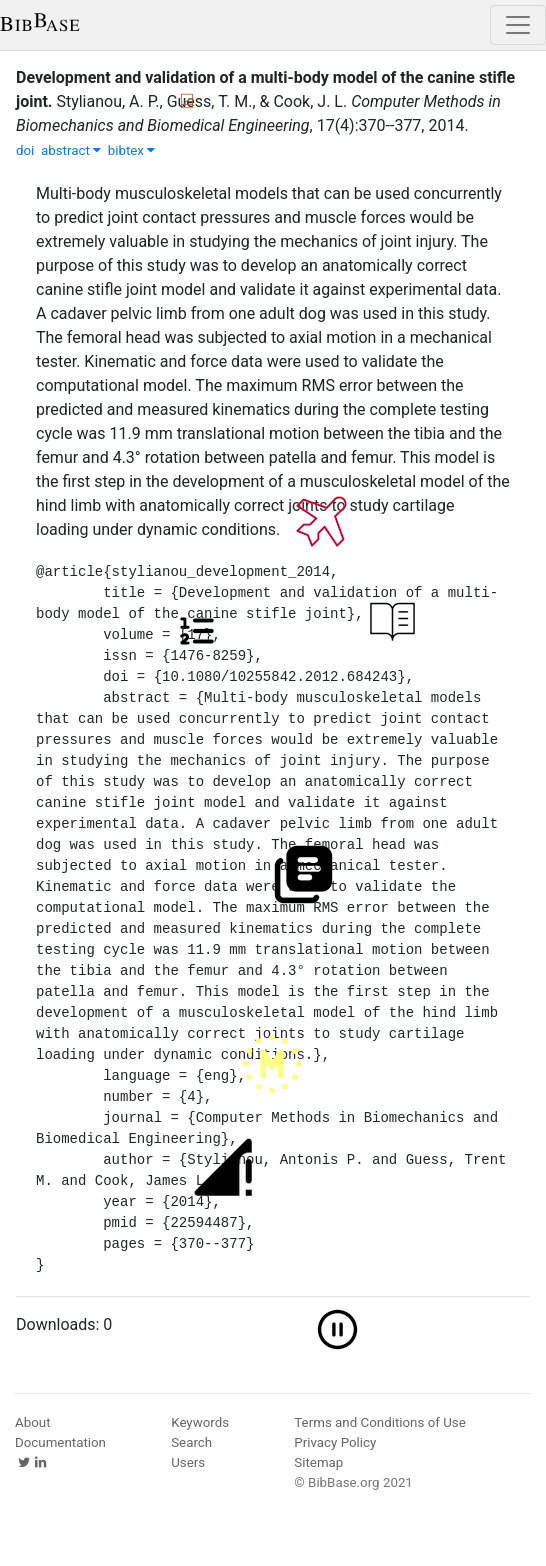 Image resolution: width=546 pixels, height=1566 pixels. What do you see at coordinates (303, 874) in the screenshot?
I see `access your saved content library` at bounding box center [303, 874].